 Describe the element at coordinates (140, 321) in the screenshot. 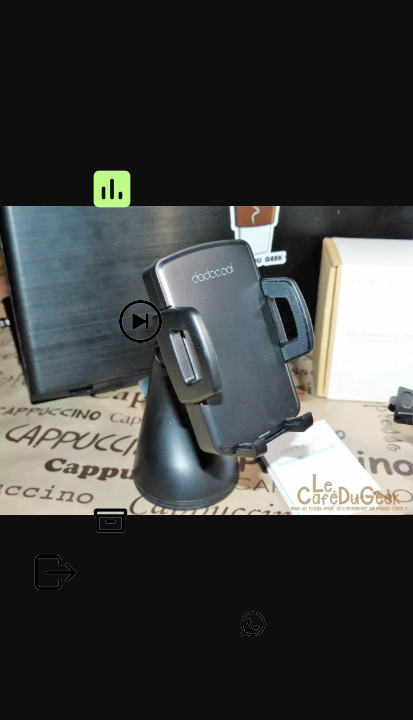

I see `skip to the next track` at that location.